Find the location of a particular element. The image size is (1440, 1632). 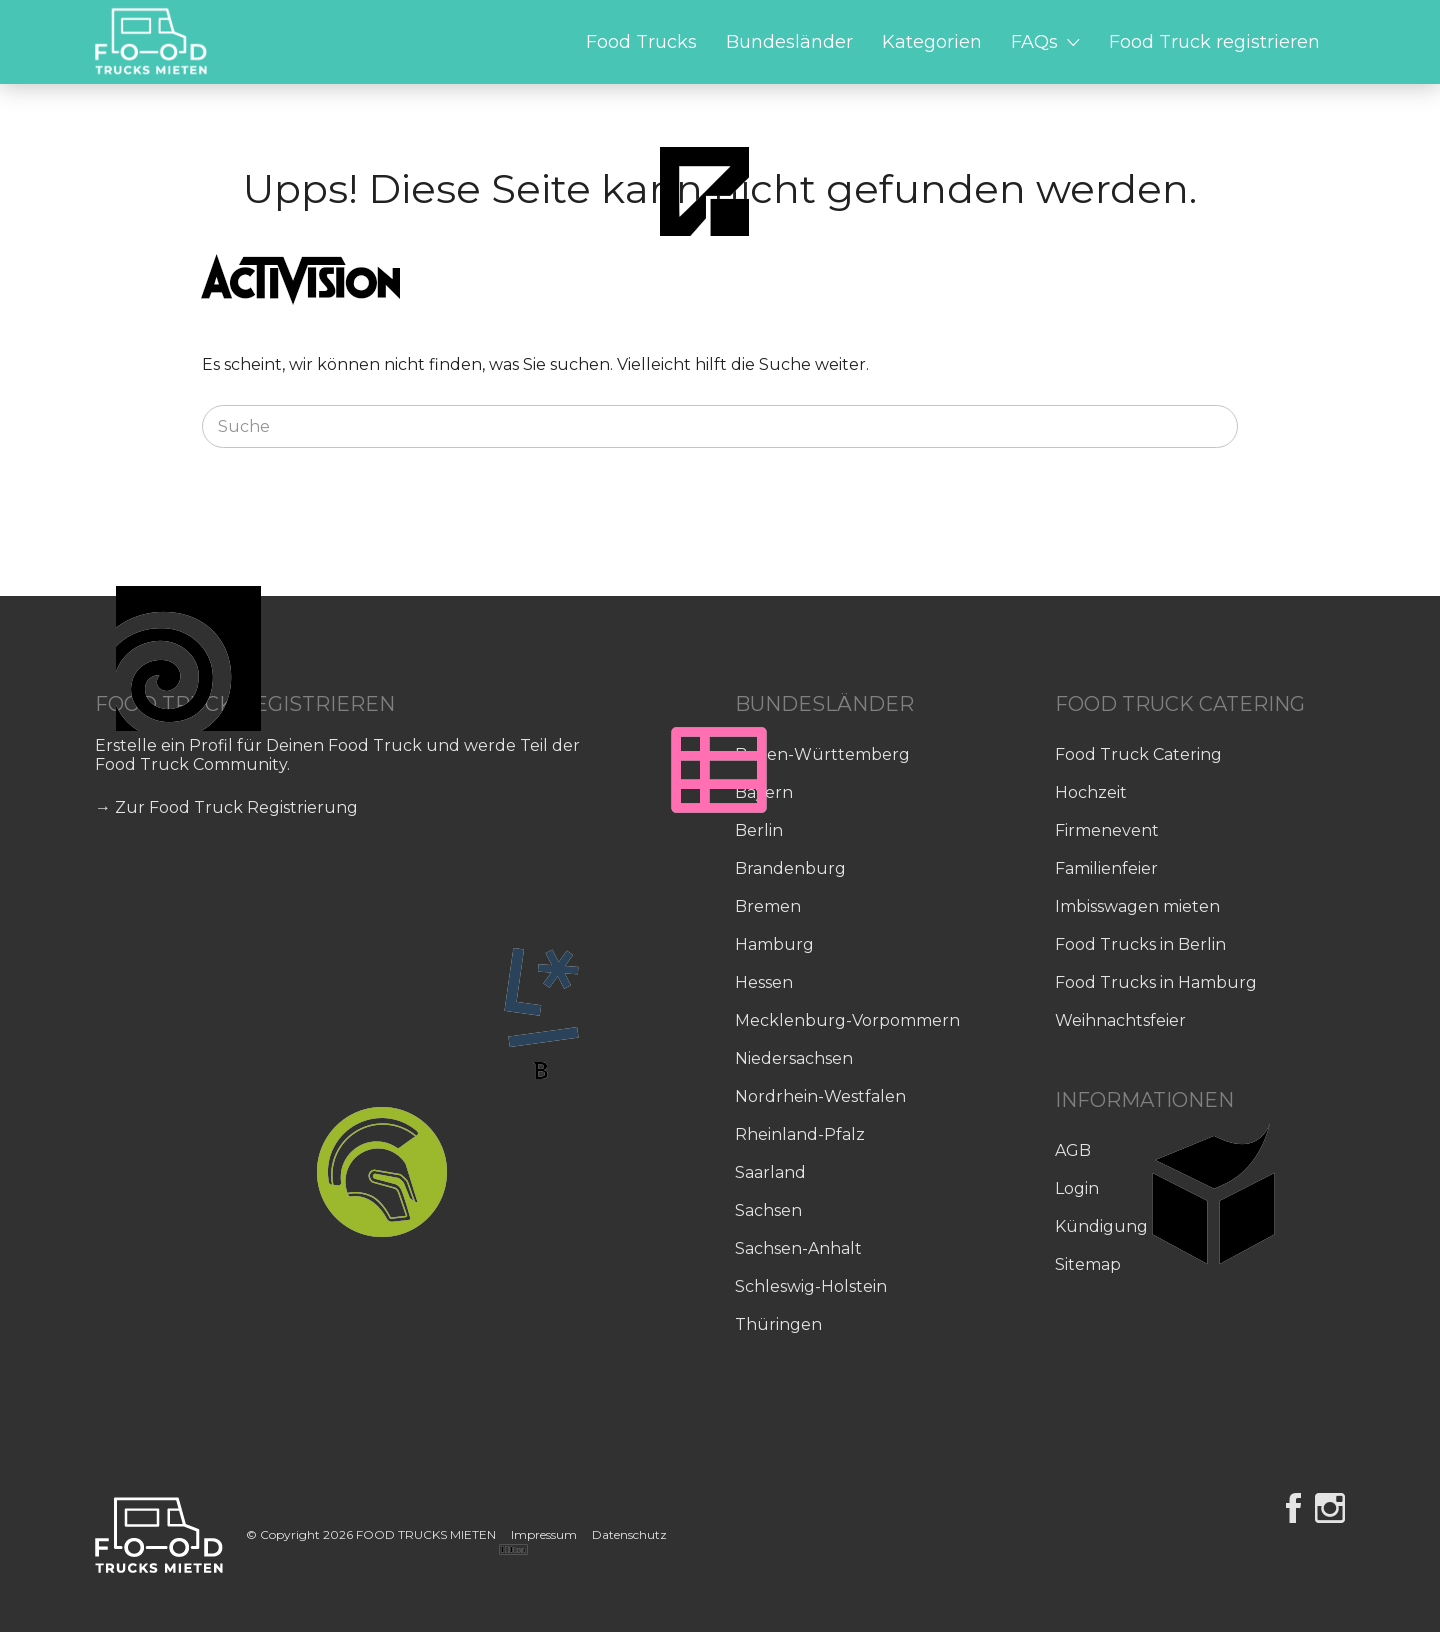

SPDX (Software Package Data Exchange) logo is located at coordinates (704, 191).